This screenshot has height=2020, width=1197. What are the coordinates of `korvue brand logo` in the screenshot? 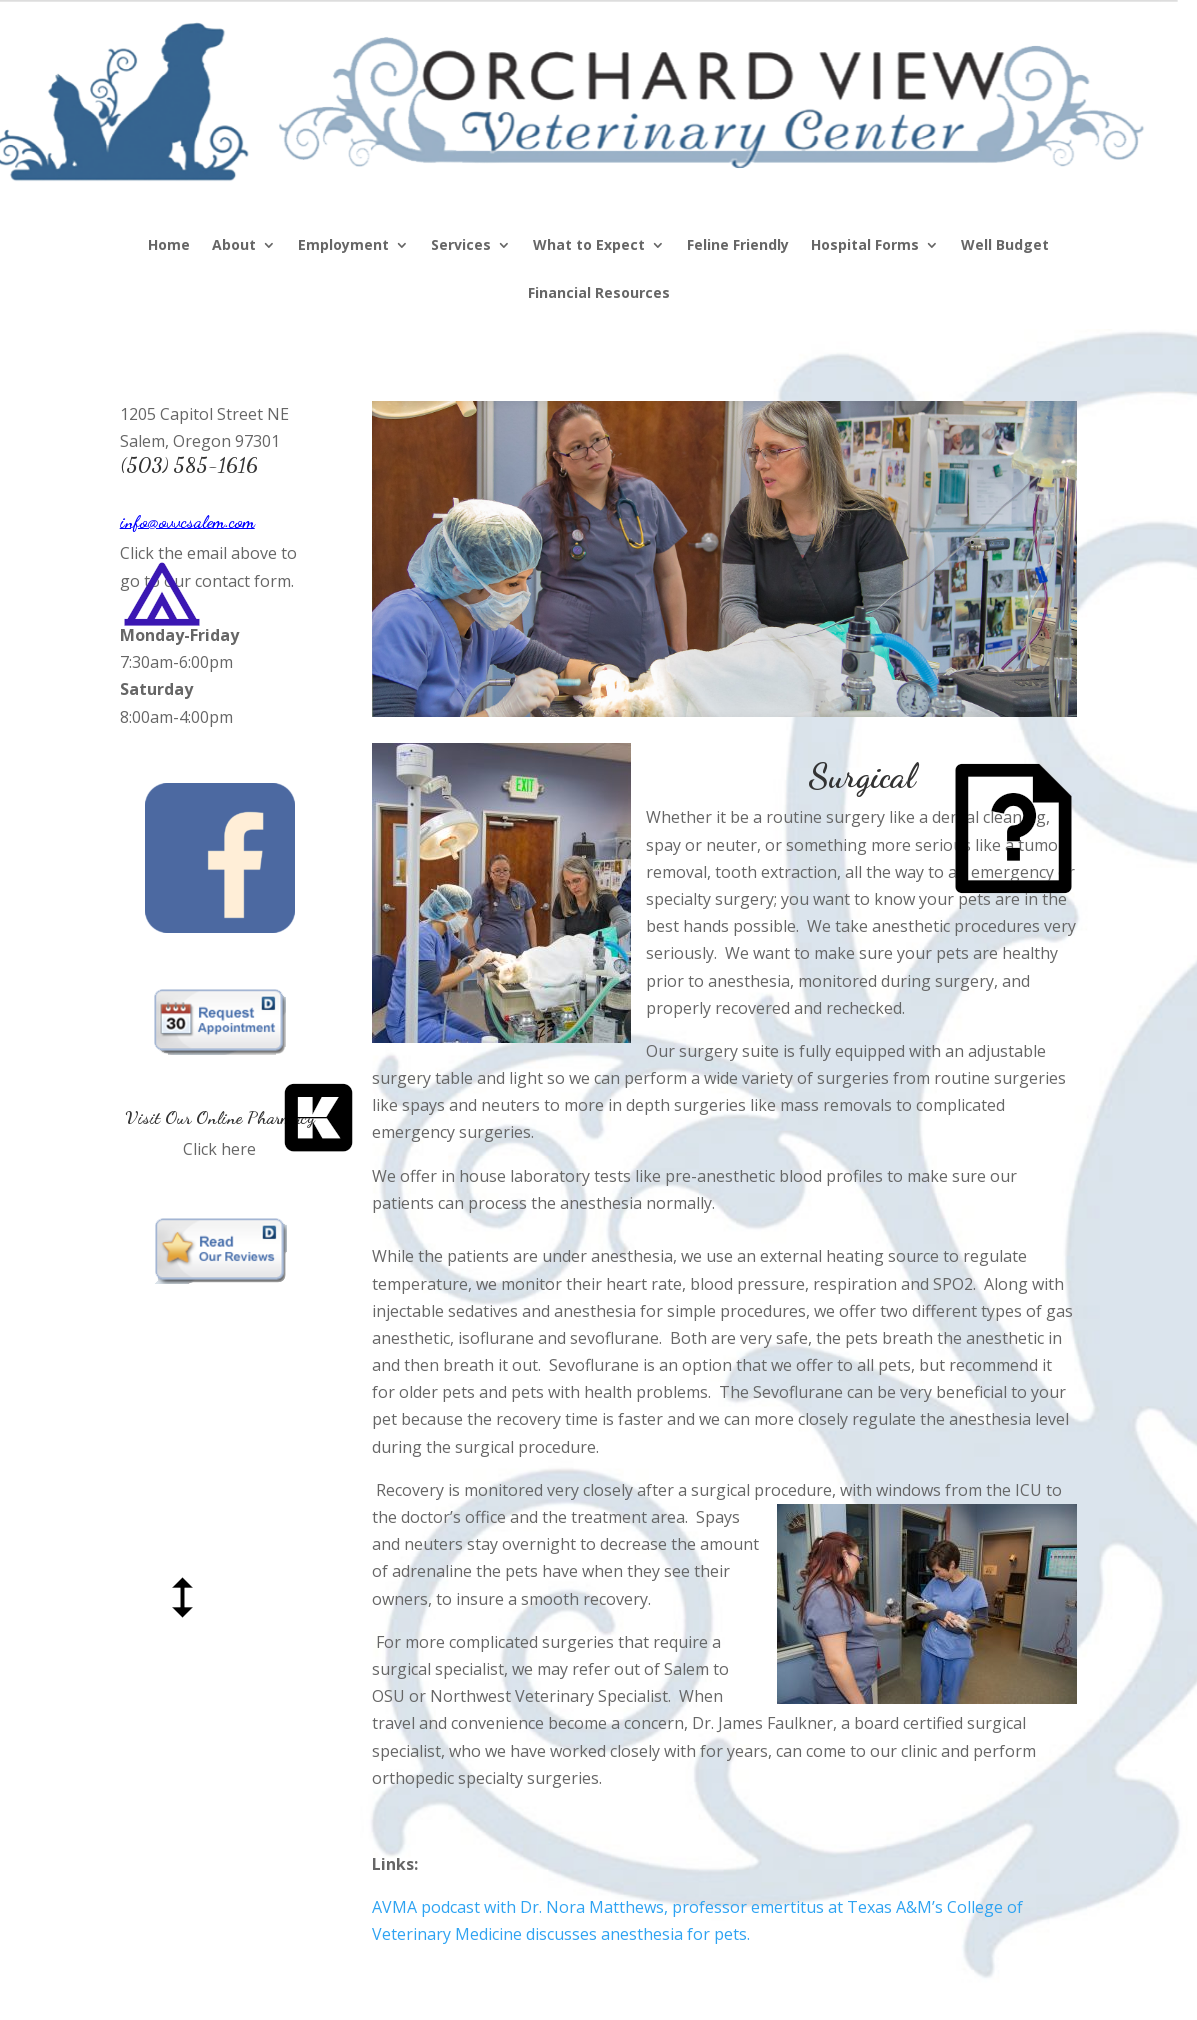 It's located at (318, 1117).